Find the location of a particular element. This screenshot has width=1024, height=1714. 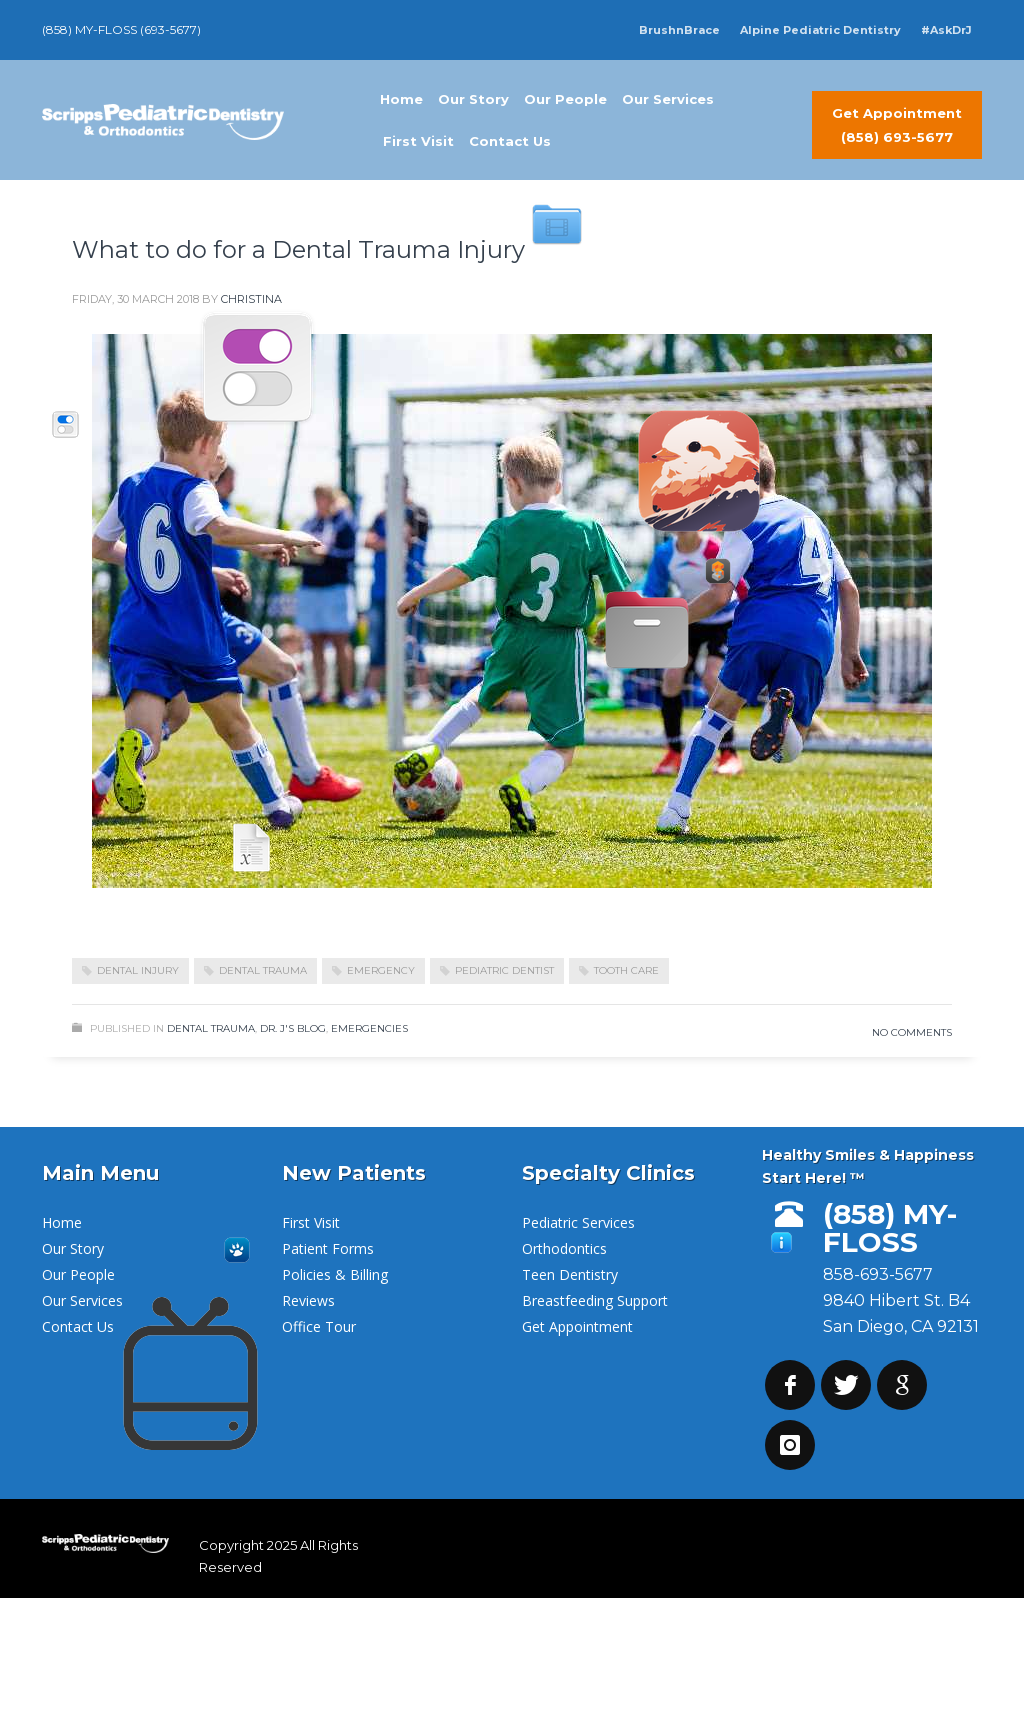

open splash app is located at coordinates (718, 571).